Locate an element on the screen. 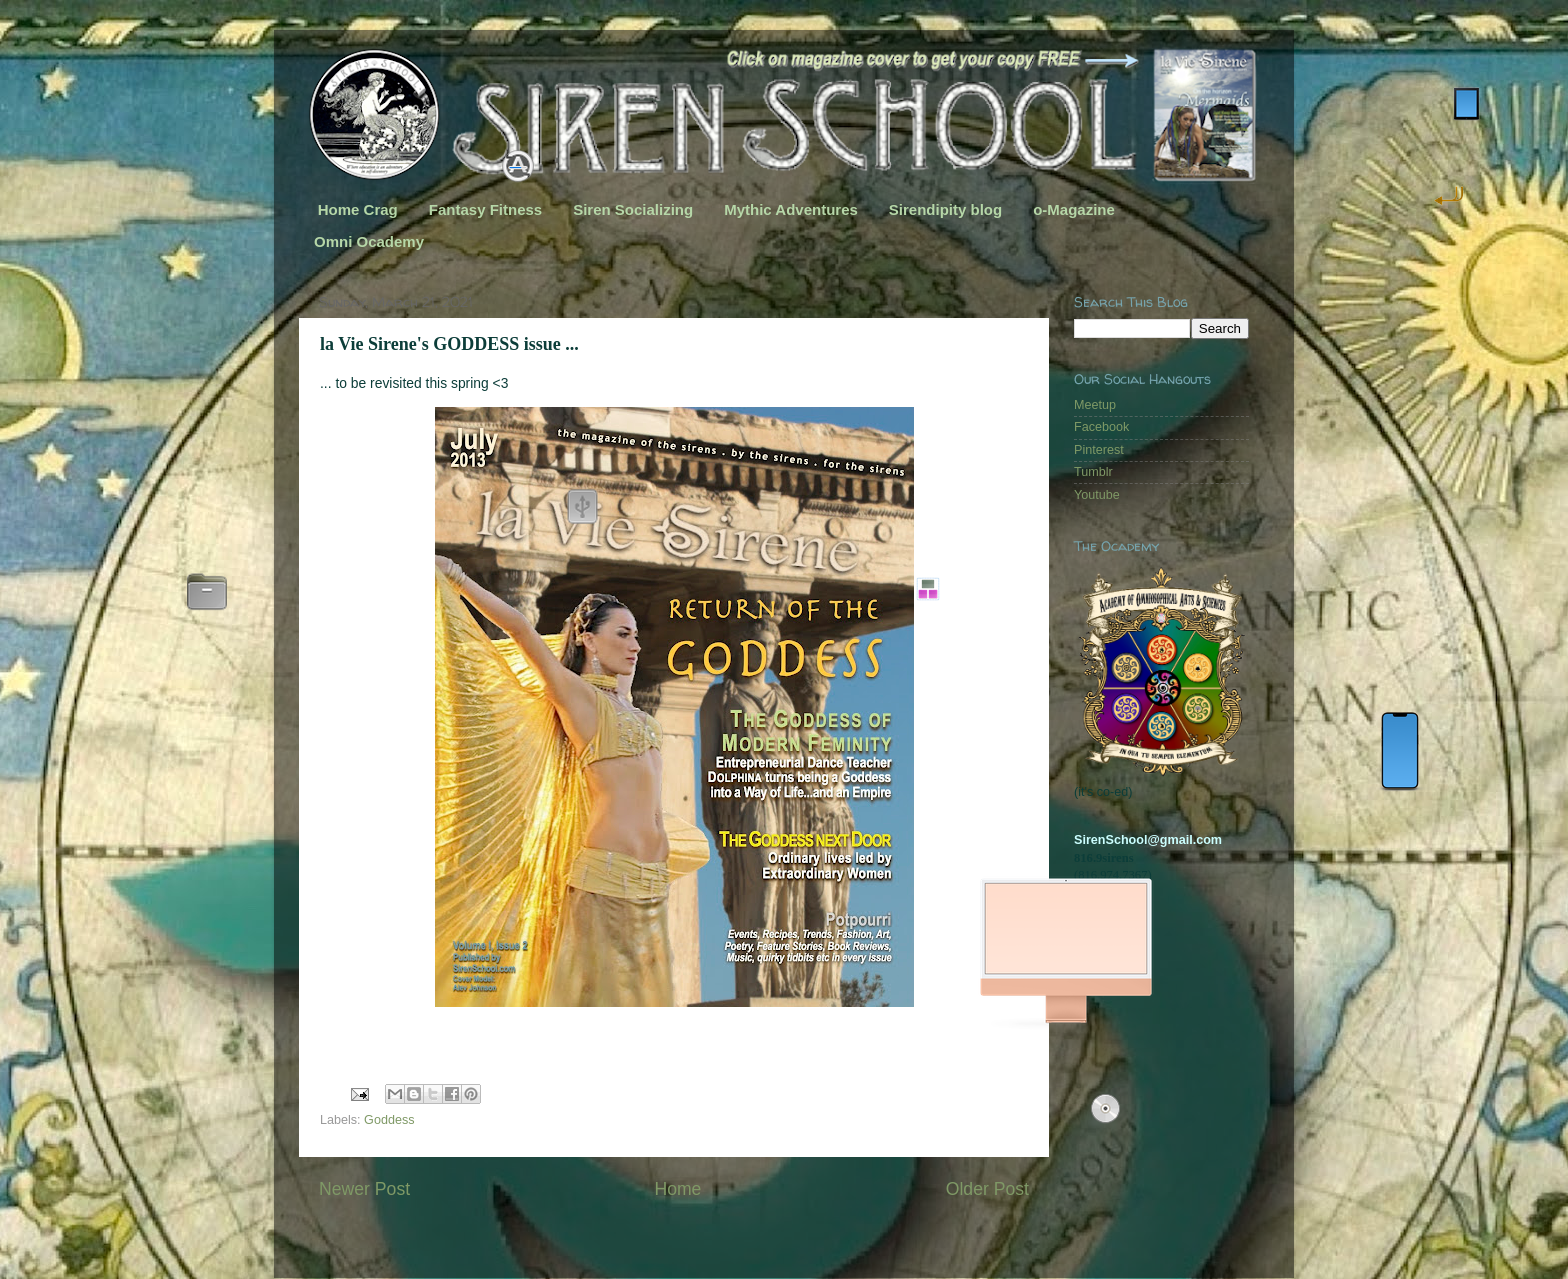 The width and height of the screenshot is (1568, 1279). access optical disc drive or CD/DVD media is located at coordinates (1105, 1108).